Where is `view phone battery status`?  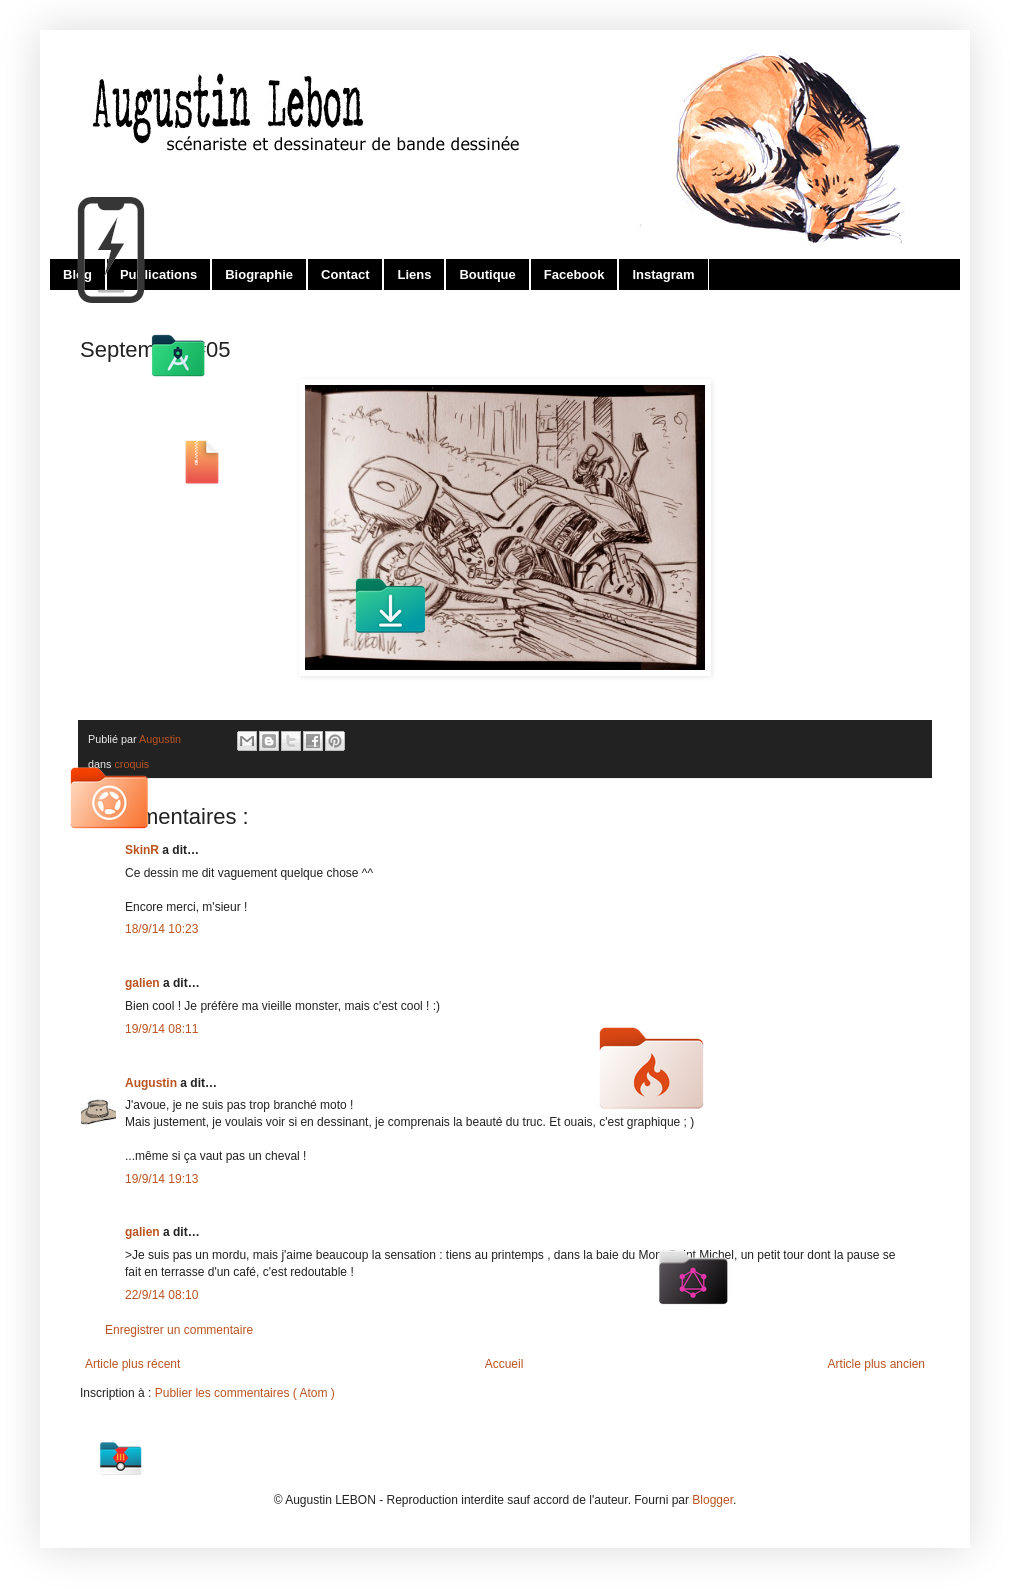
view phone battery status is located at coordinates (111, 250).